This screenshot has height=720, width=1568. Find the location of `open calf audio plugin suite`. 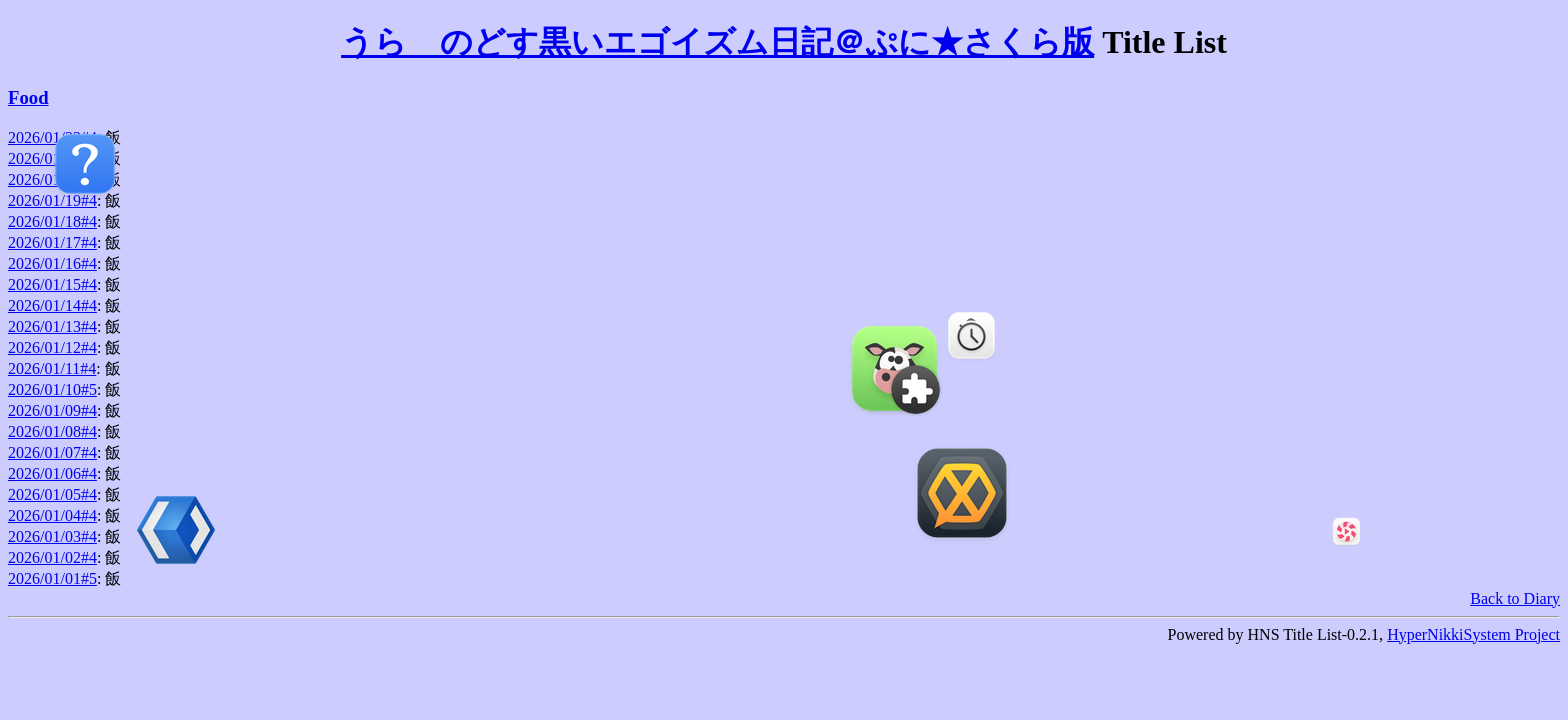

open calf audio plugin suite is located at coordinates (894, 368).